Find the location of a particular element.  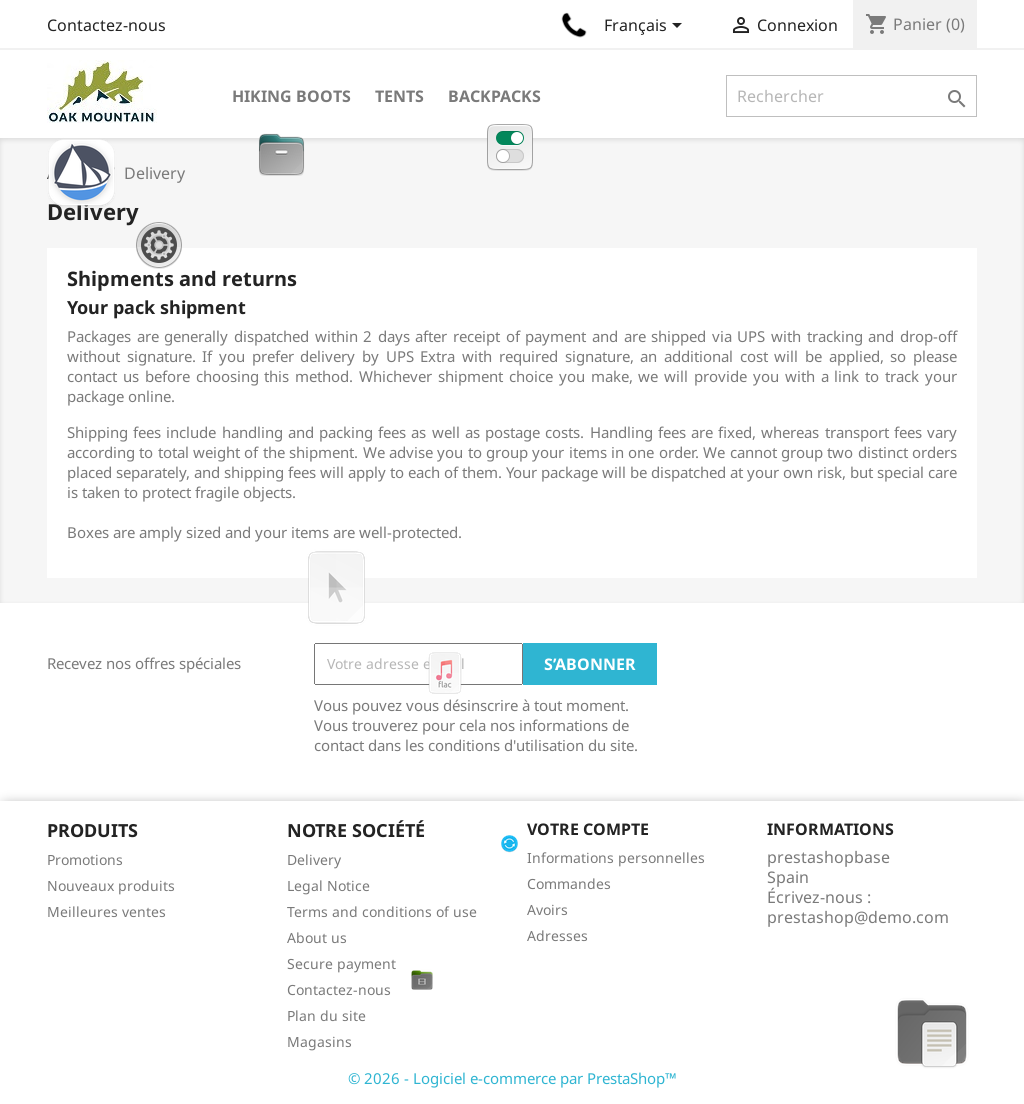

open a file from folder is located at coordinates (932, 1032).